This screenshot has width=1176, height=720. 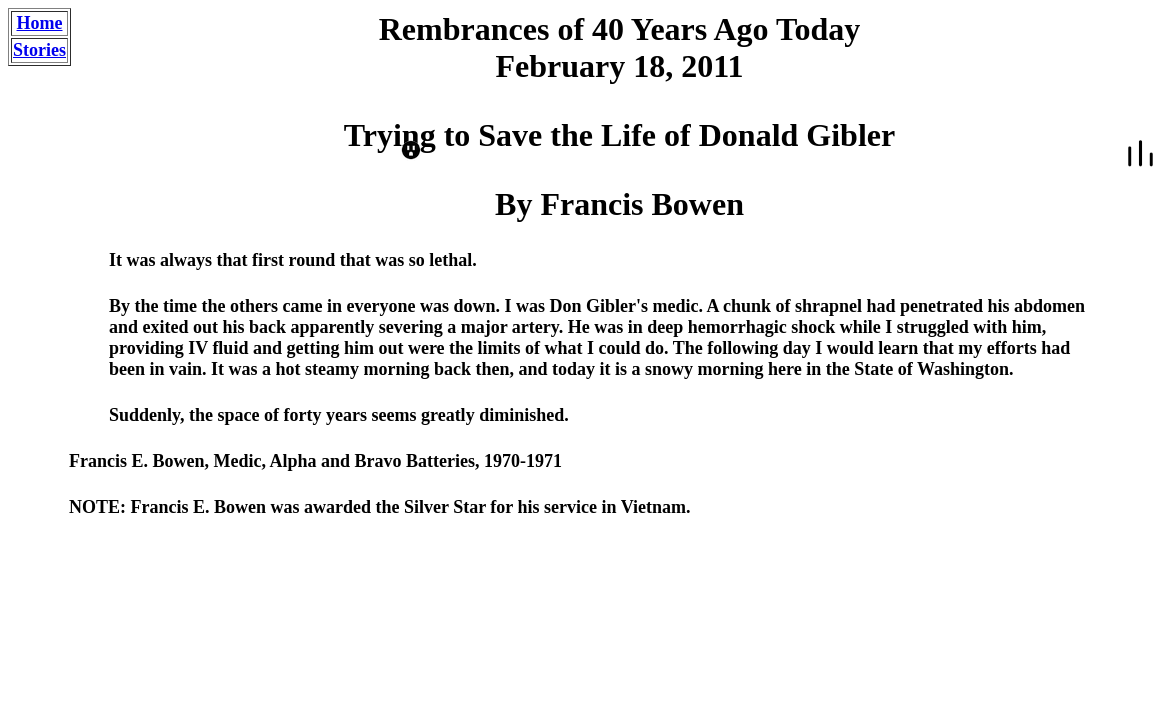 What do you see at coordinates (1140, 152) in the screenshot?
I see `view analytics or statistics` at bounding box center [1140, 152].